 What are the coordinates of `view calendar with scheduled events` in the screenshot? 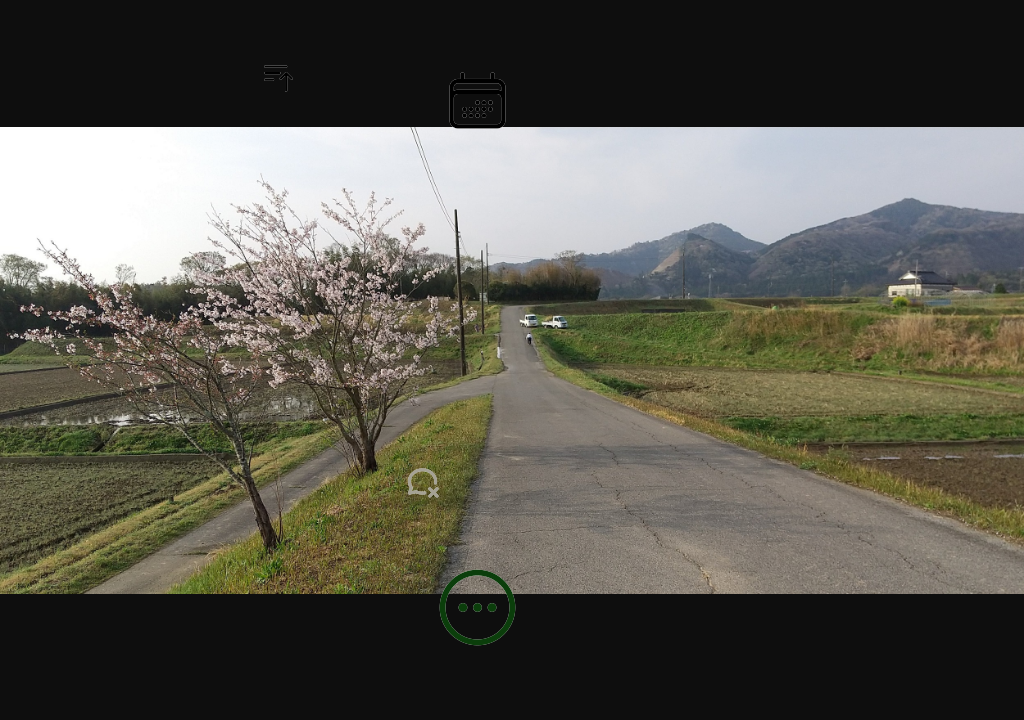 It's located at (477, 100).